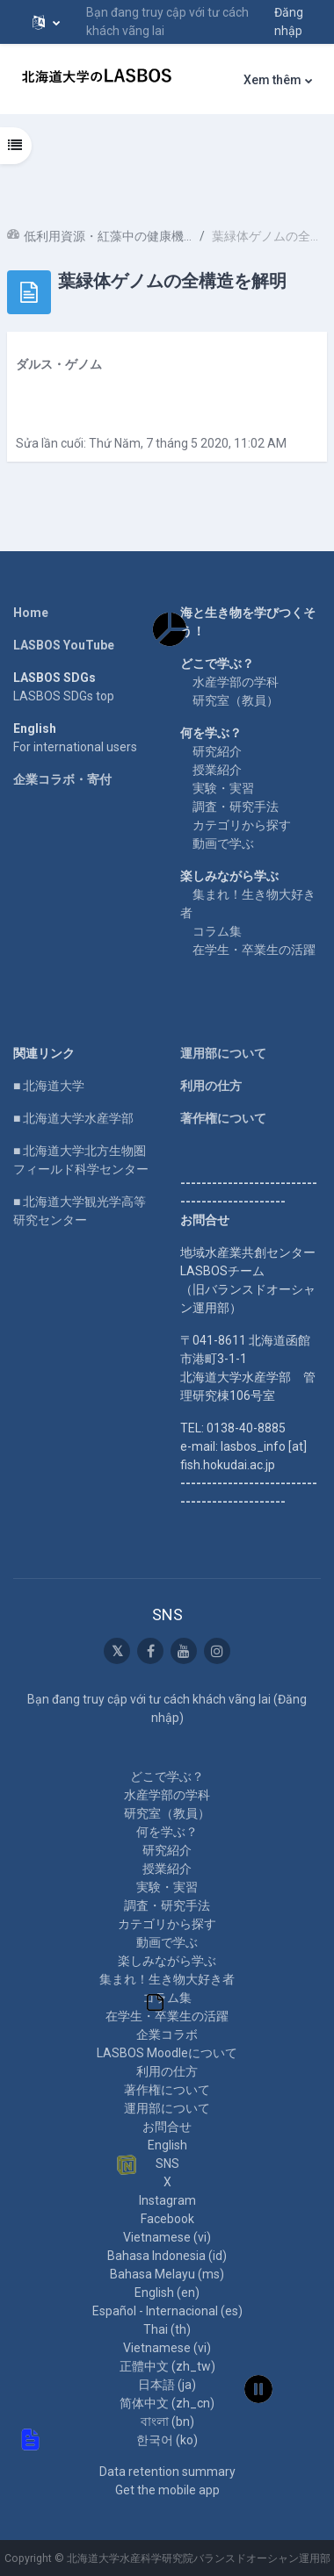 This screenshot has height=2576, width=334. Describe the element at coordinates (127, 2164) in the screenshot. I see `open Notion app` at that location.